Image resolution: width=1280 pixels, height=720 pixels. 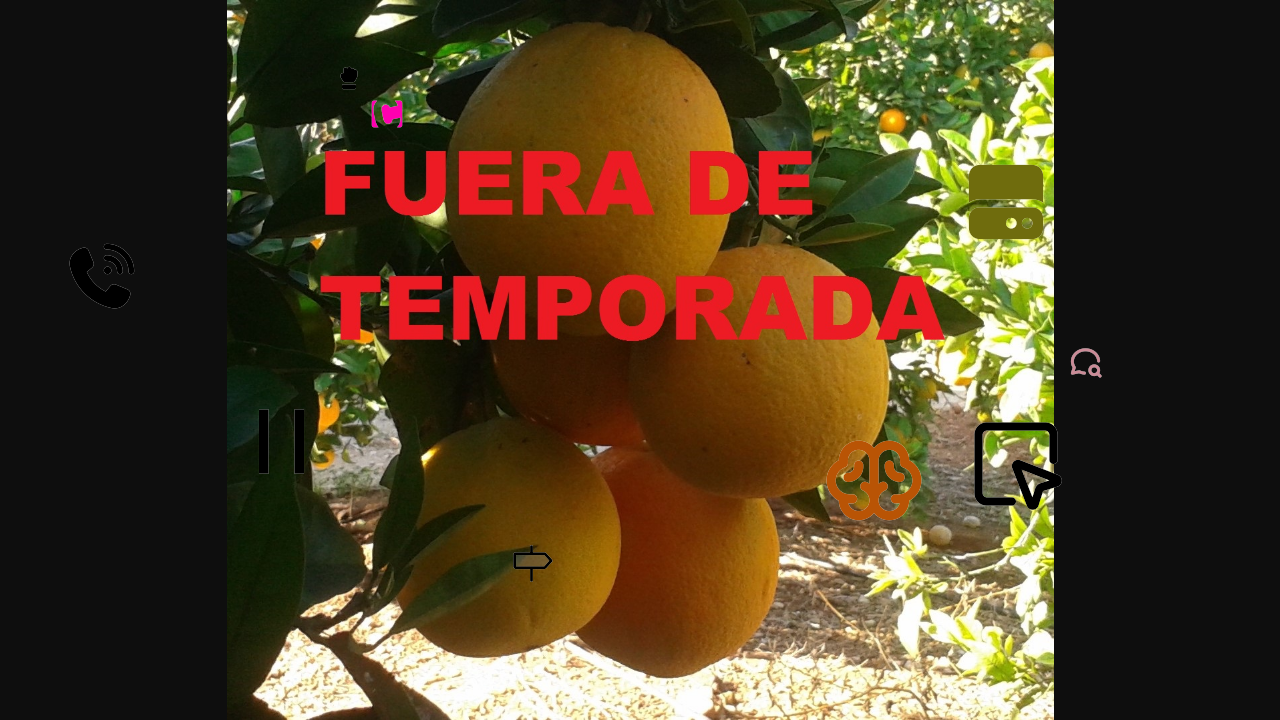 I want to click on search through your messages, so click(x=1085, y=361).